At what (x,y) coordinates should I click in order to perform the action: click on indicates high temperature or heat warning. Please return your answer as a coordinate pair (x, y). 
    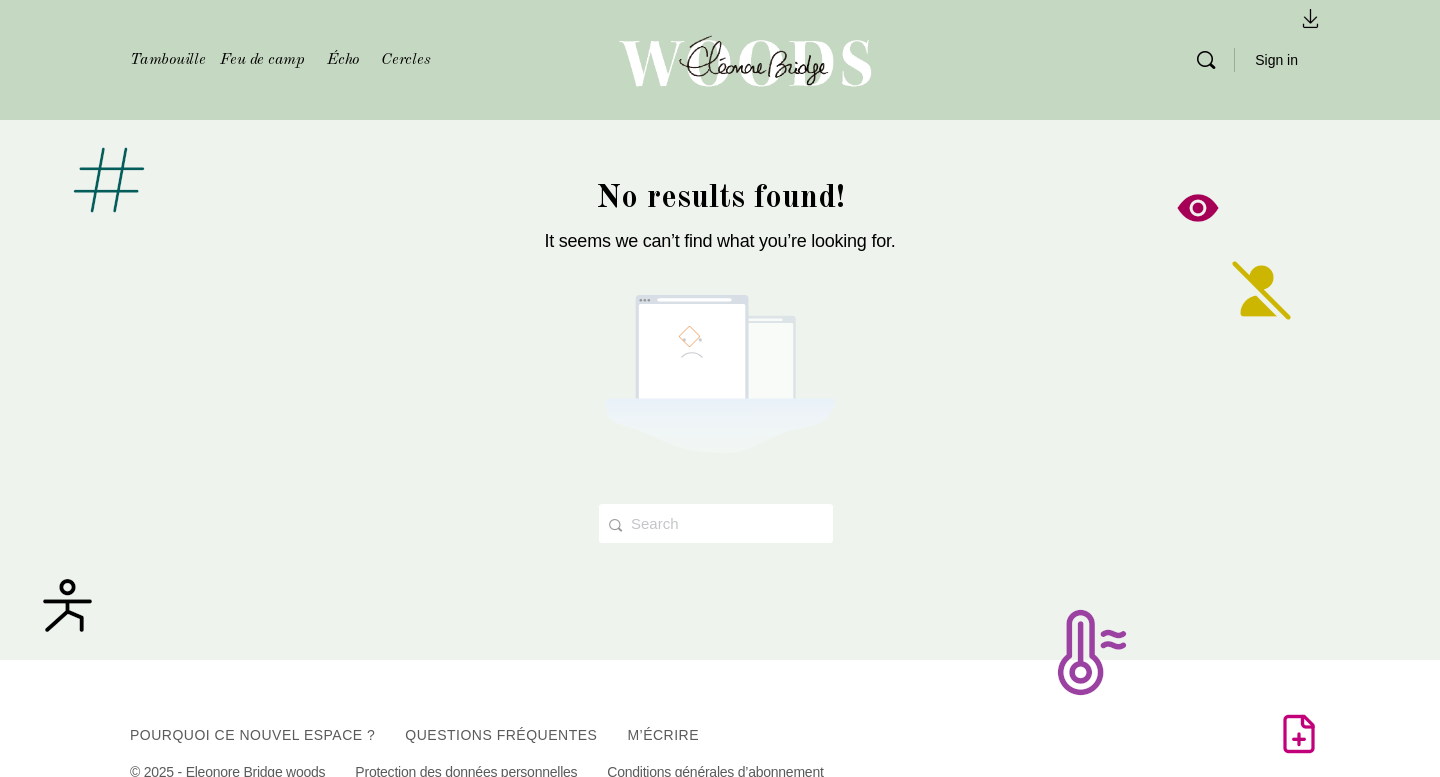
    Looking at the image, I should click on (1083, 652).